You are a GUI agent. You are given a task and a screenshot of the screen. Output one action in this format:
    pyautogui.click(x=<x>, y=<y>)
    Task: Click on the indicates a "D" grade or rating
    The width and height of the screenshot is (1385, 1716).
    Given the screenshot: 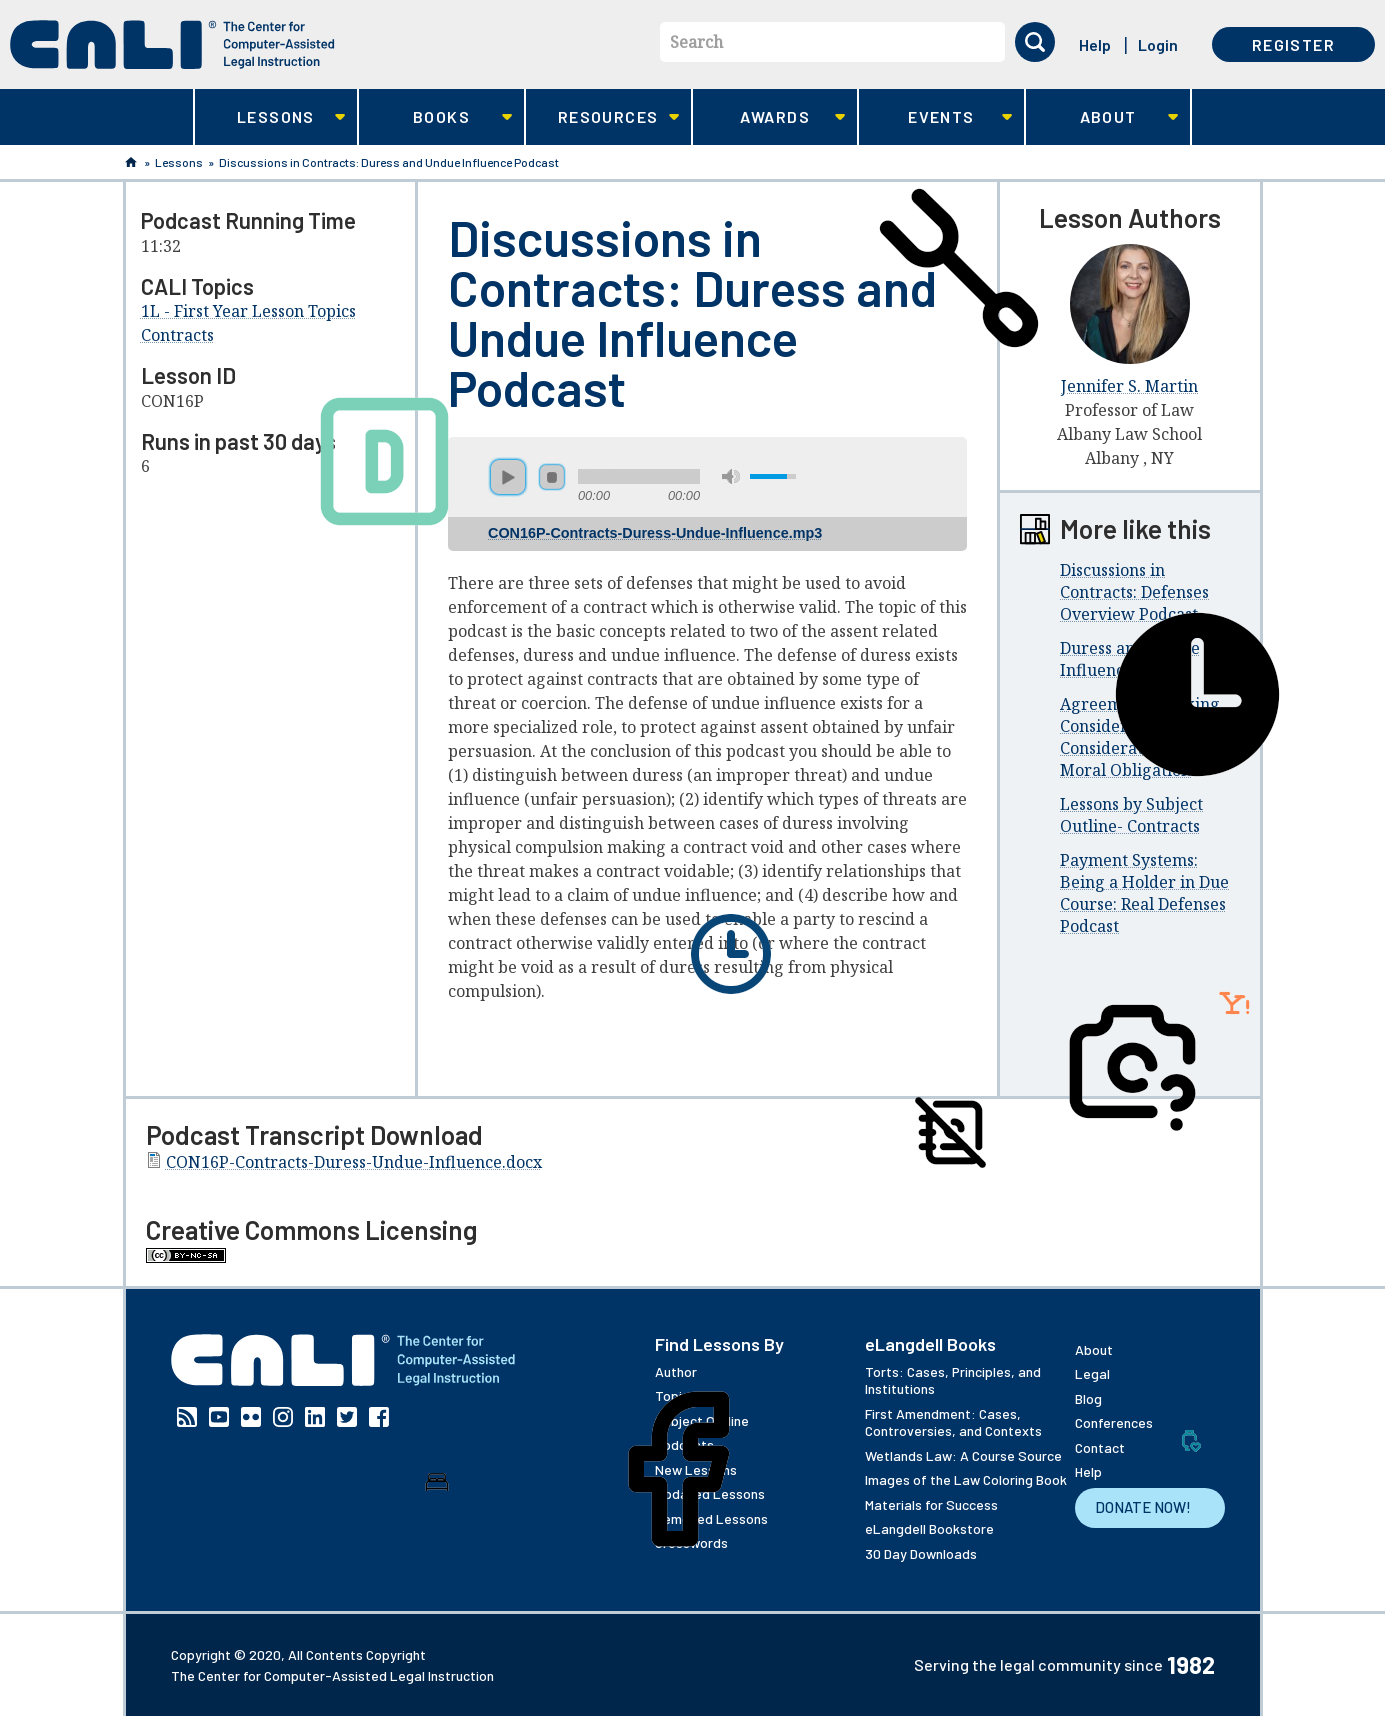 What is the action you would take?
    pyautogui.click(x=384, y=461)
    